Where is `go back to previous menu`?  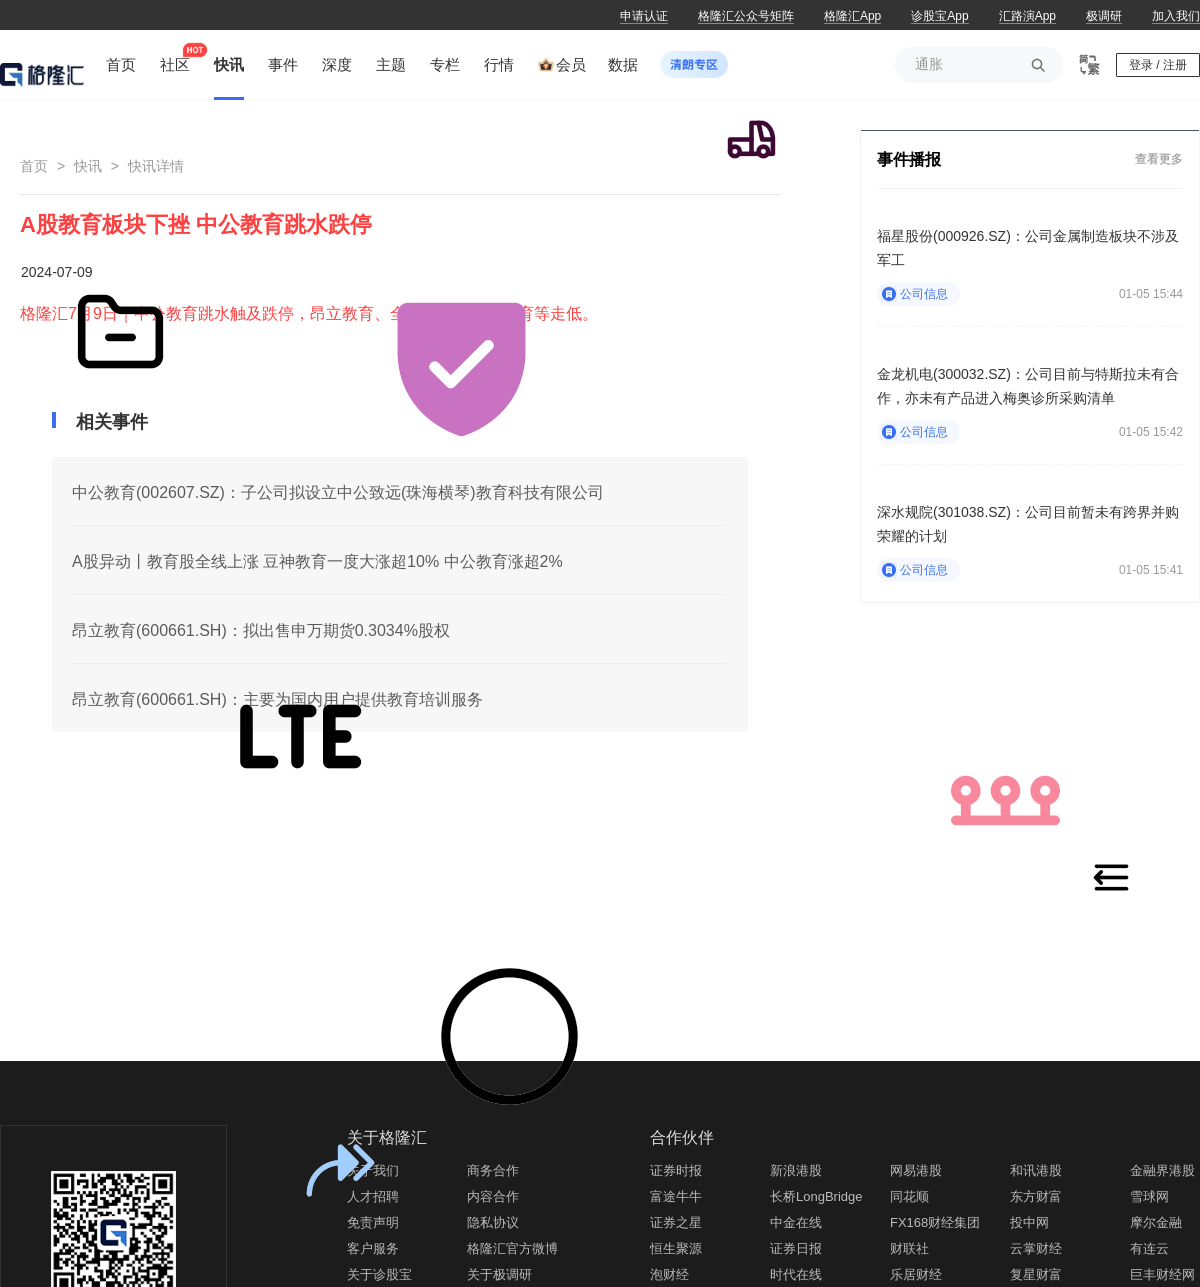 go back to previous menu is located at coordinates (1111, 877).